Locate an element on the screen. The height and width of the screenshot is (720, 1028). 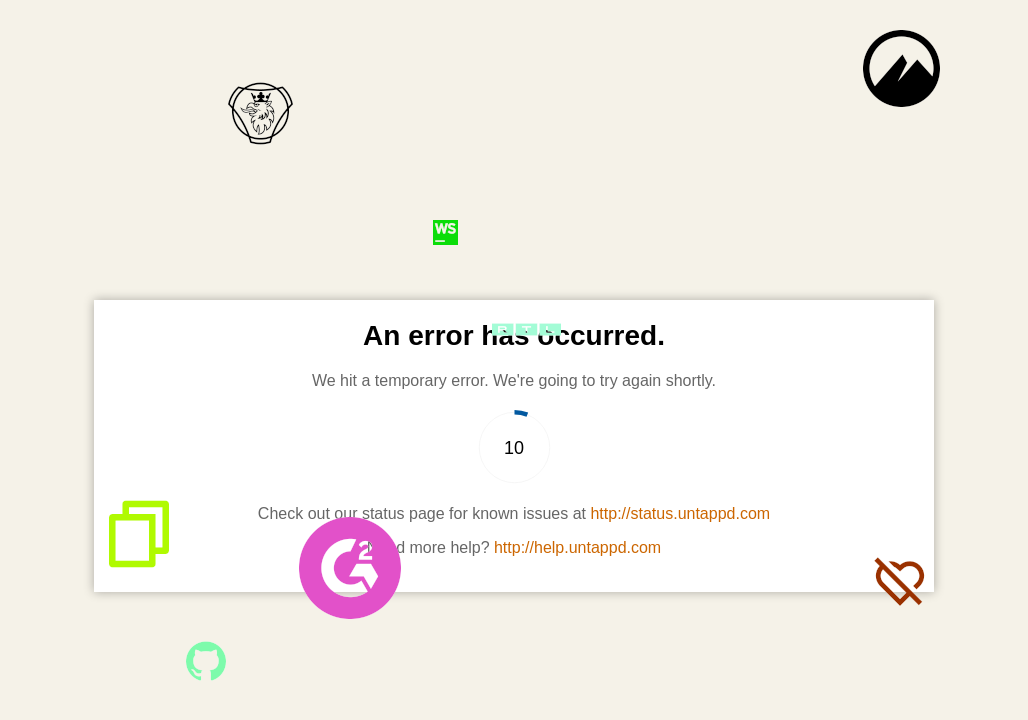
view G2 reviews and ratings is located at coordinates (350, 568).